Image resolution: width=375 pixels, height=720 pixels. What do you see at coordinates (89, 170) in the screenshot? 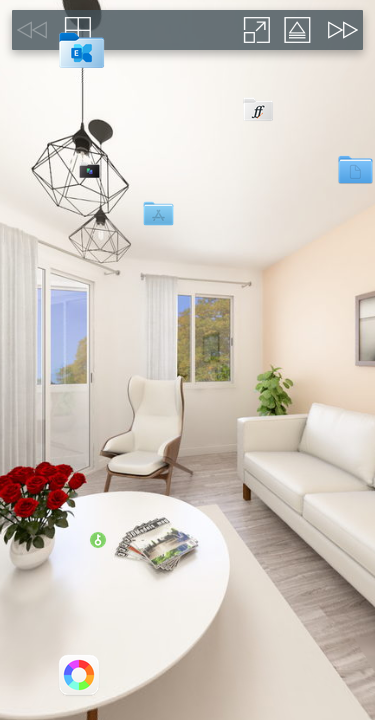
I see `open folder containing JetBrains Code With Me projects` at bounding box center [89, 170].